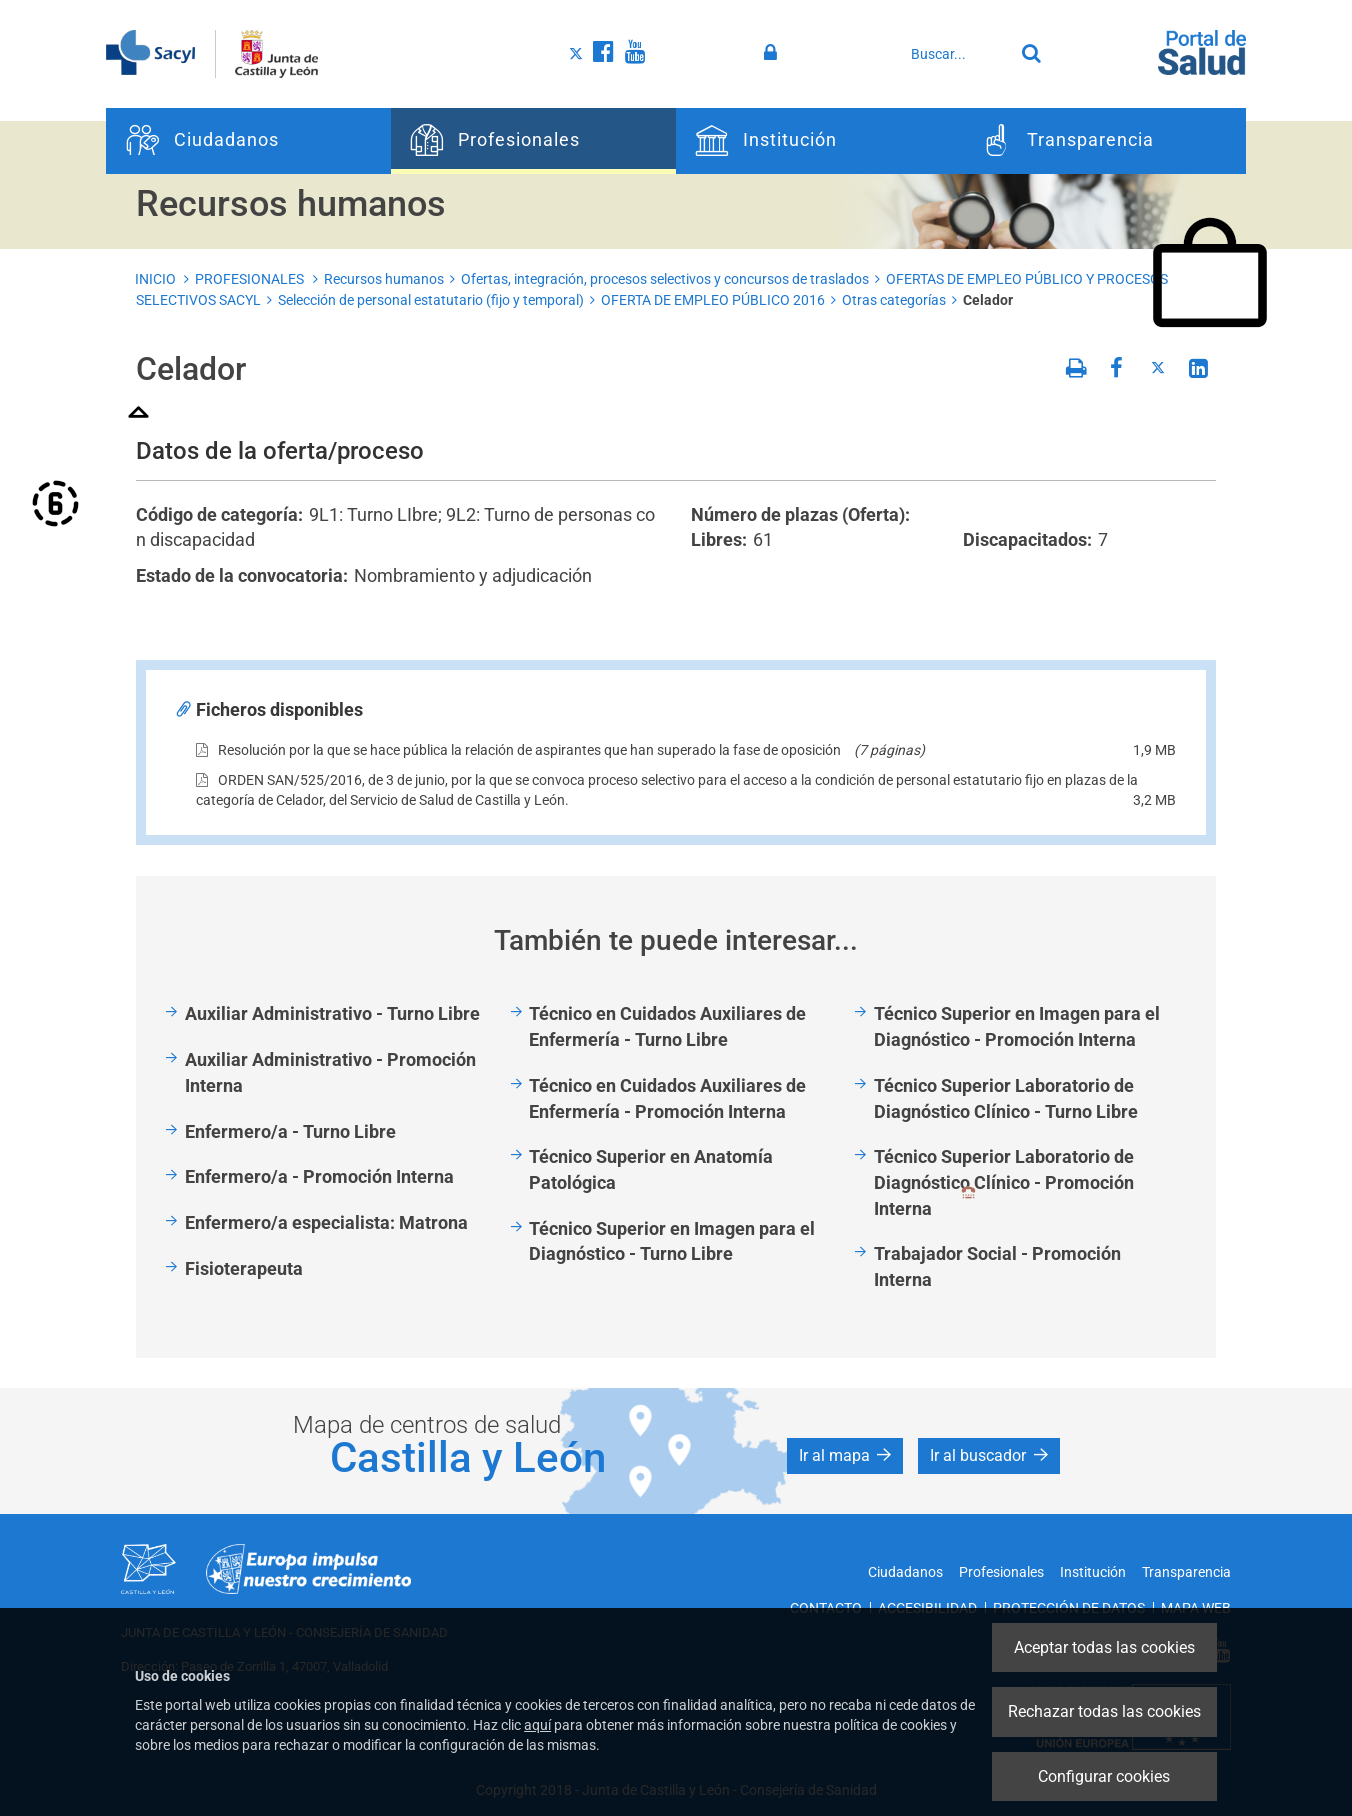  What do you see at coordinates (1210, 279) in the screenshot?
I see `view your shopping bag` at bounding box center [1210, 279].